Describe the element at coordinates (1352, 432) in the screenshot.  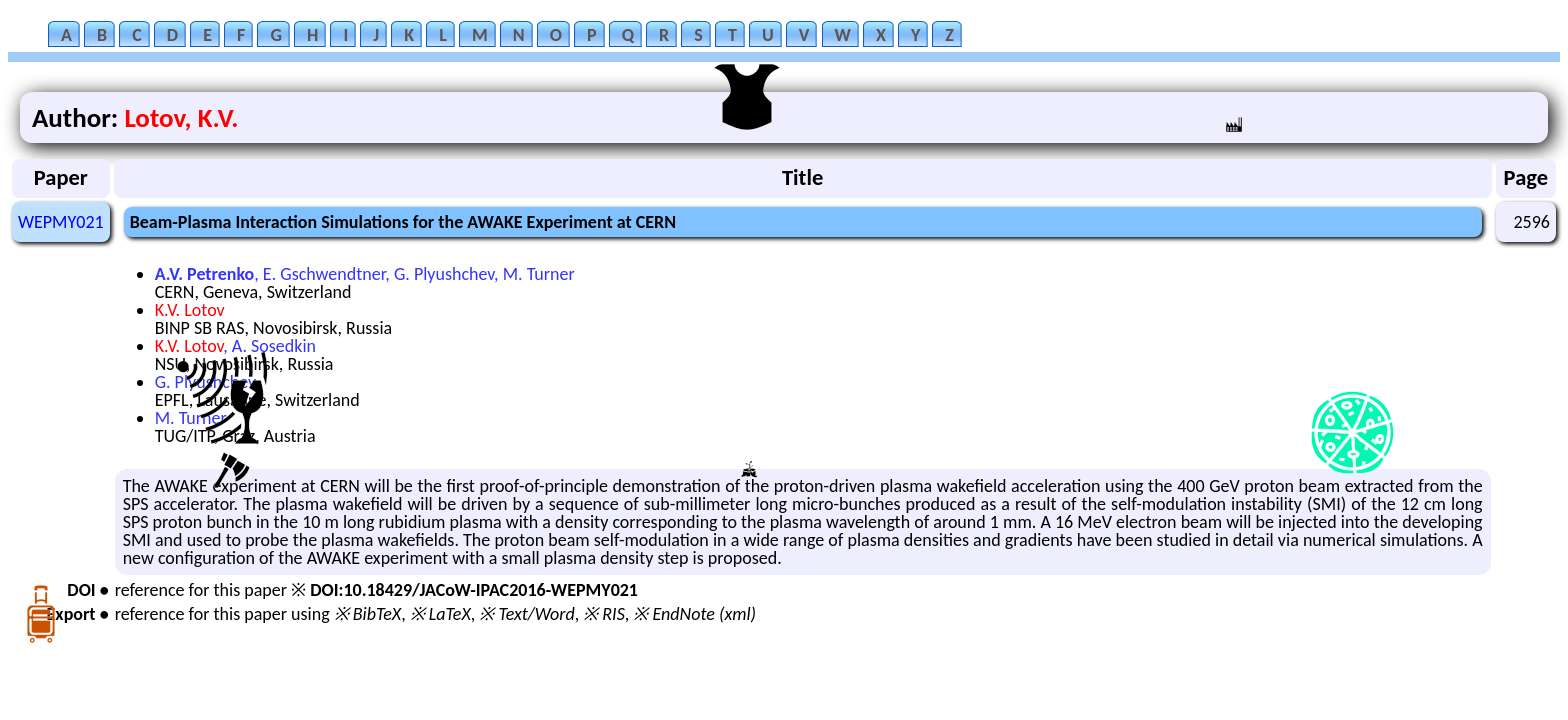
I see `food or restaurant category in a game menu` at that location.